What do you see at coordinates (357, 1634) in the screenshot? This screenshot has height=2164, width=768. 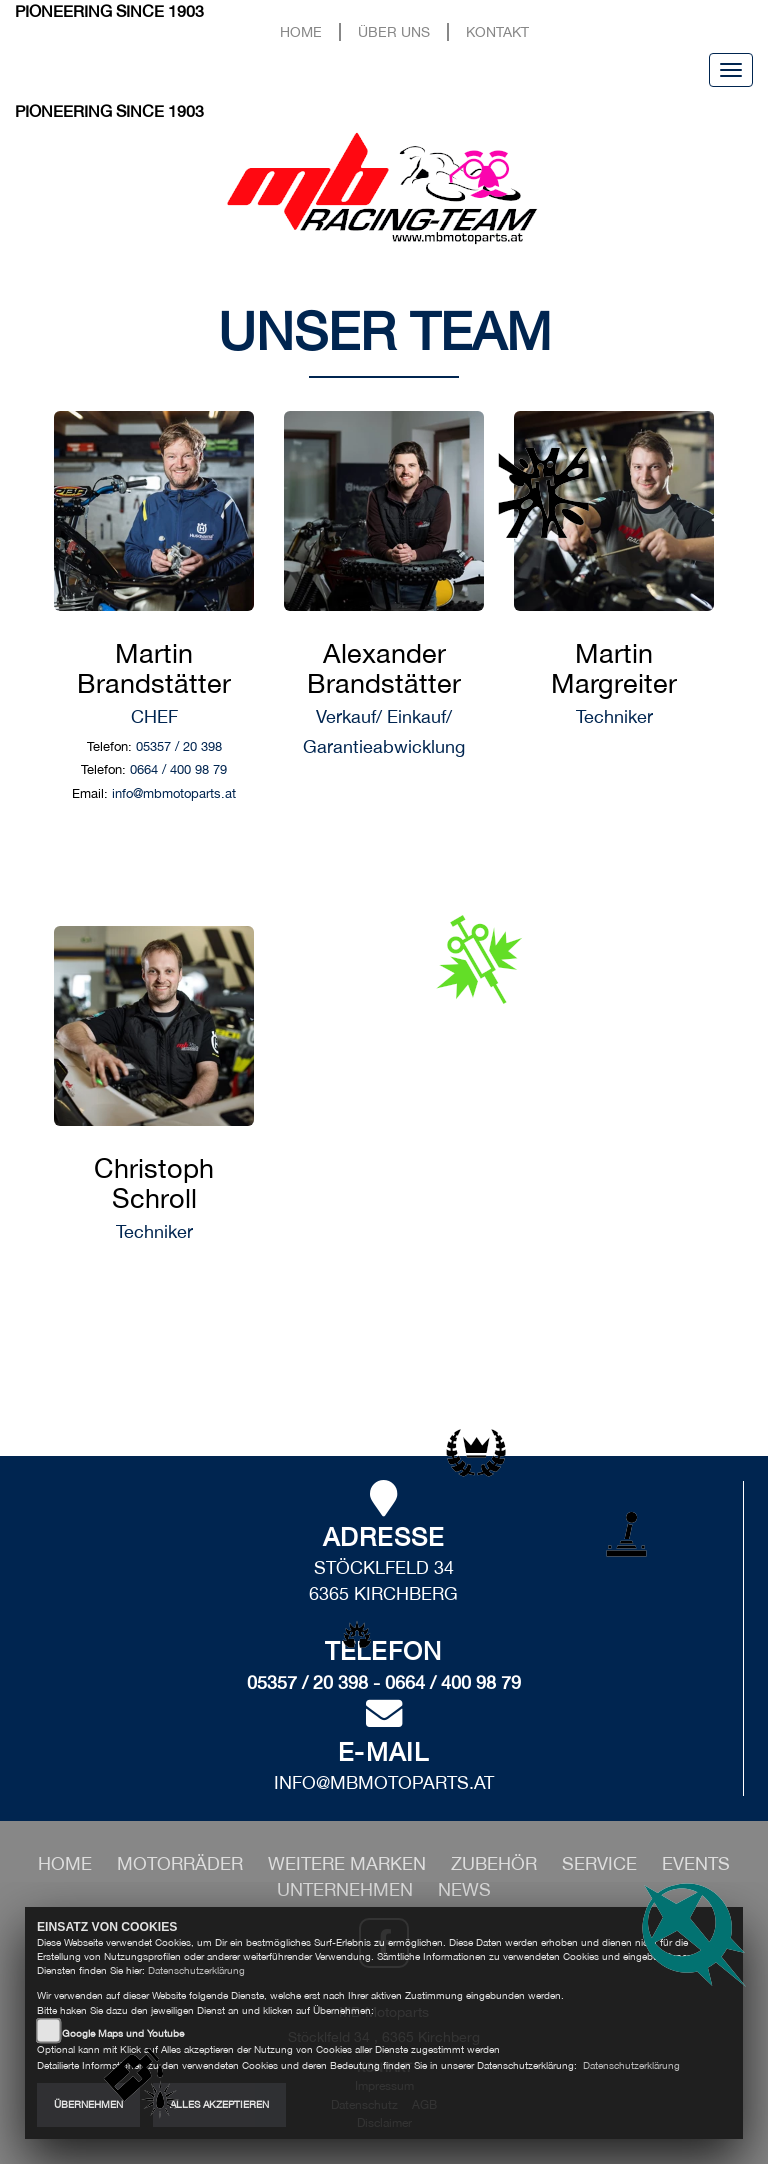 I see `activate a power-up or special ability` at bounding box center [357, 1634].